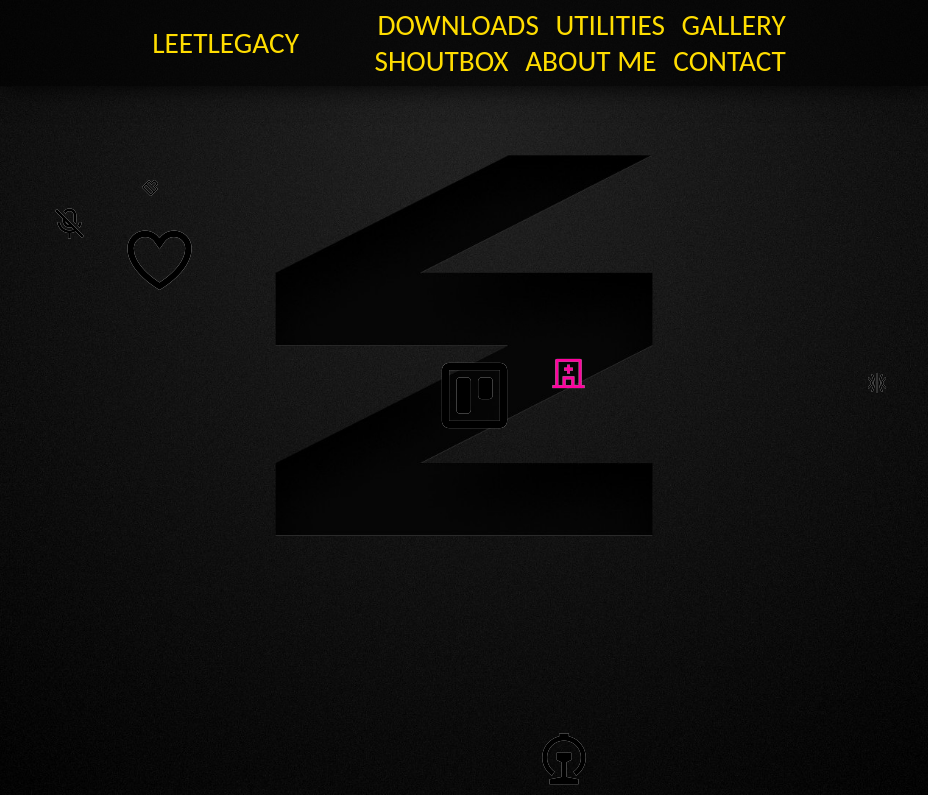 Image resolution: width=928 pixels, height=795 pixels. What do you see at coordinates (877, 383) in the screenshot?
I see `talos logo` at bounding box center [877, 383].